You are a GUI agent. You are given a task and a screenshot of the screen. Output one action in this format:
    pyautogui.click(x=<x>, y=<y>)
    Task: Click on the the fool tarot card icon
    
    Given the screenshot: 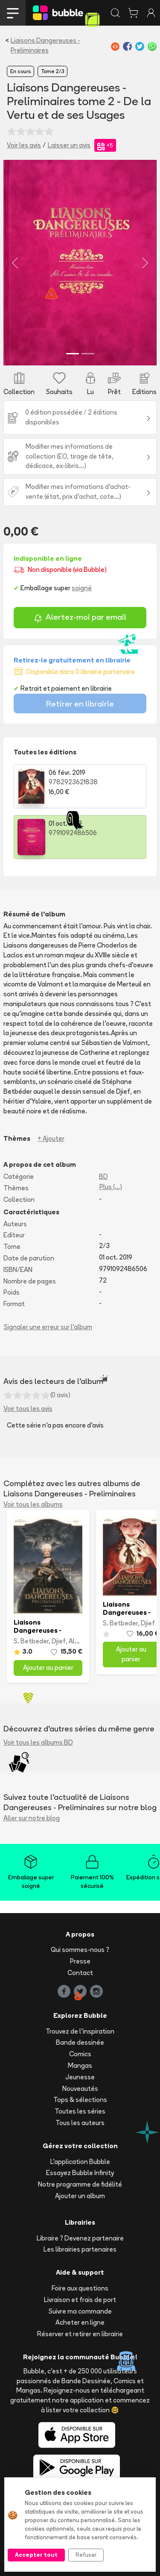 What is the action you would take?
    pyautogui.click(x=127, y=643)
    